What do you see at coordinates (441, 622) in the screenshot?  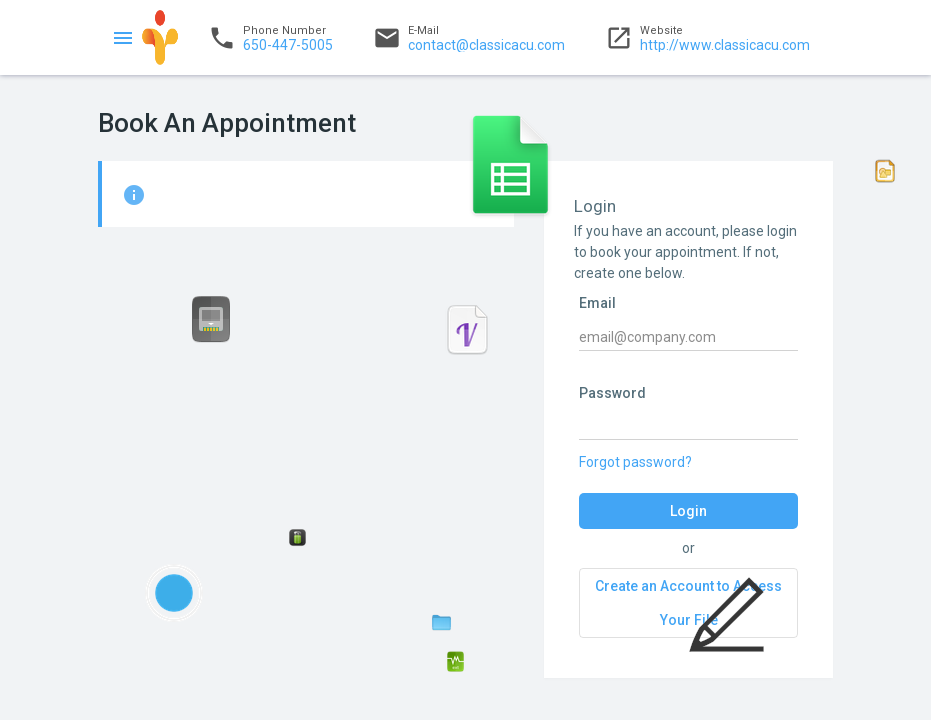 I see `folder template for creating custom folder icons` at bounding box center [441, 622].